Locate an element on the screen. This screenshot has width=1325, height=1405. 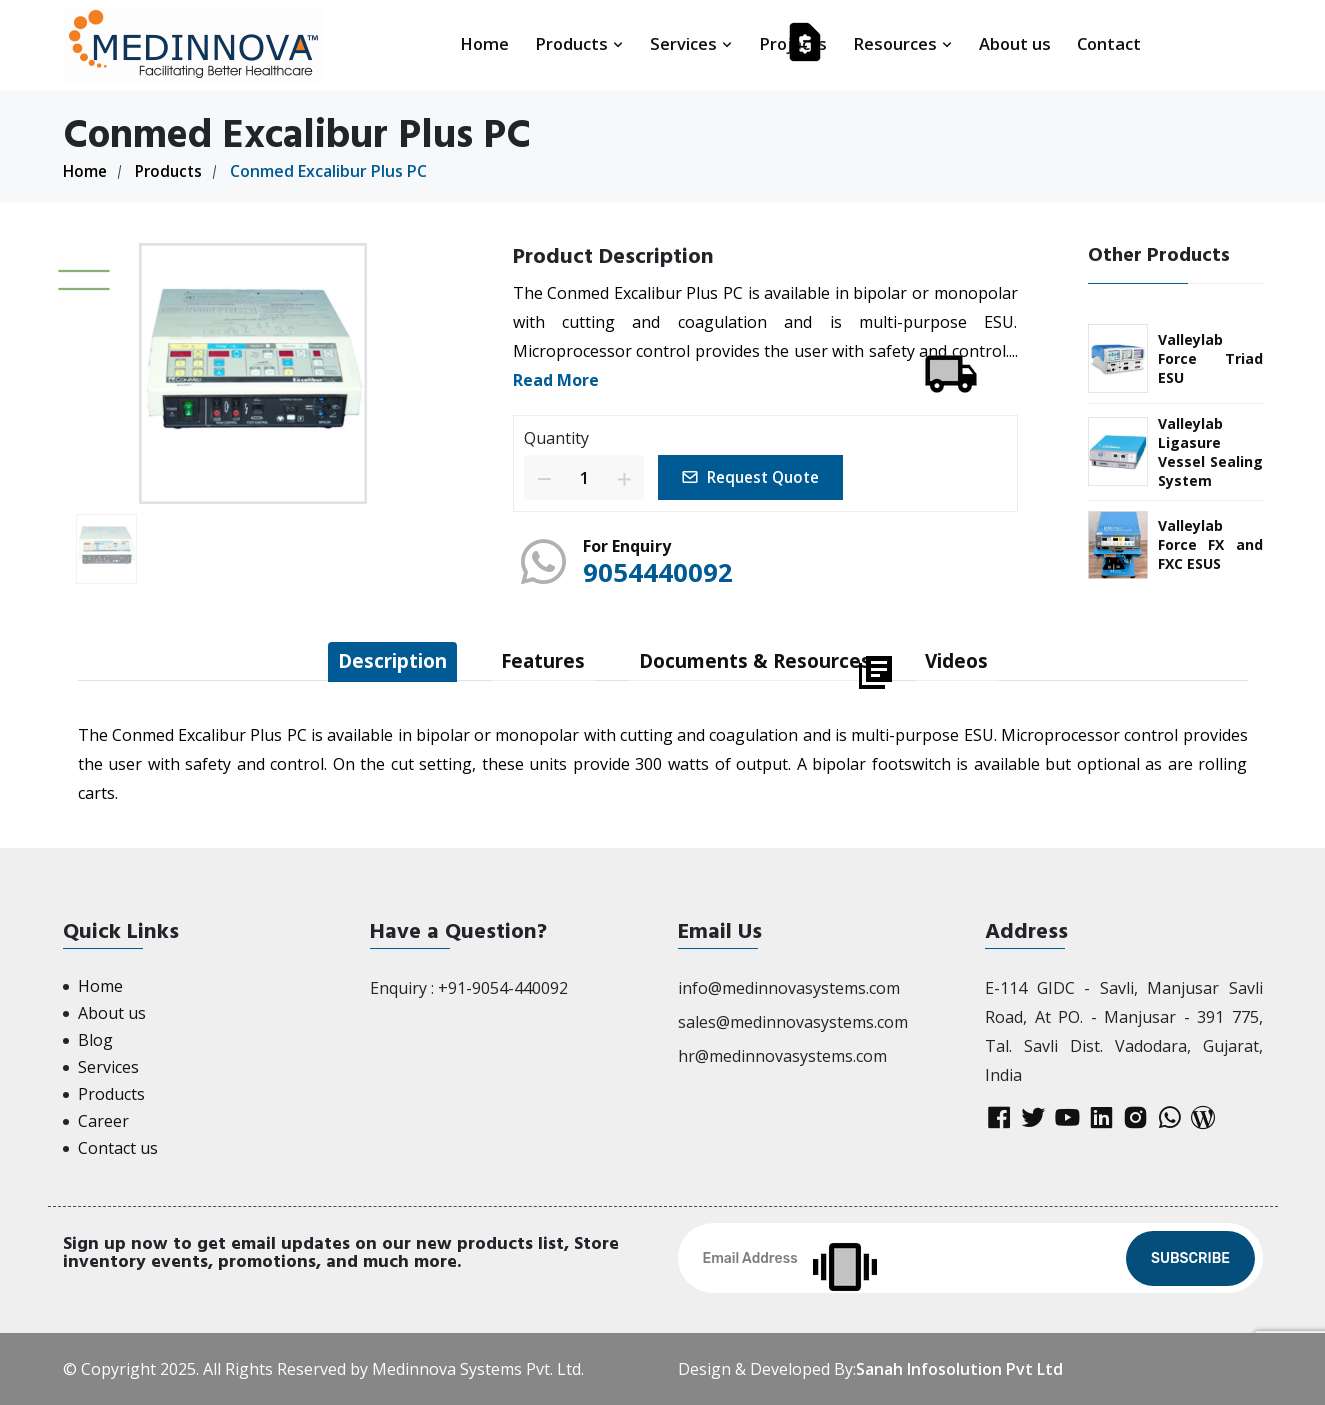
view invoice or payment request is located at coordinates (805, 42).